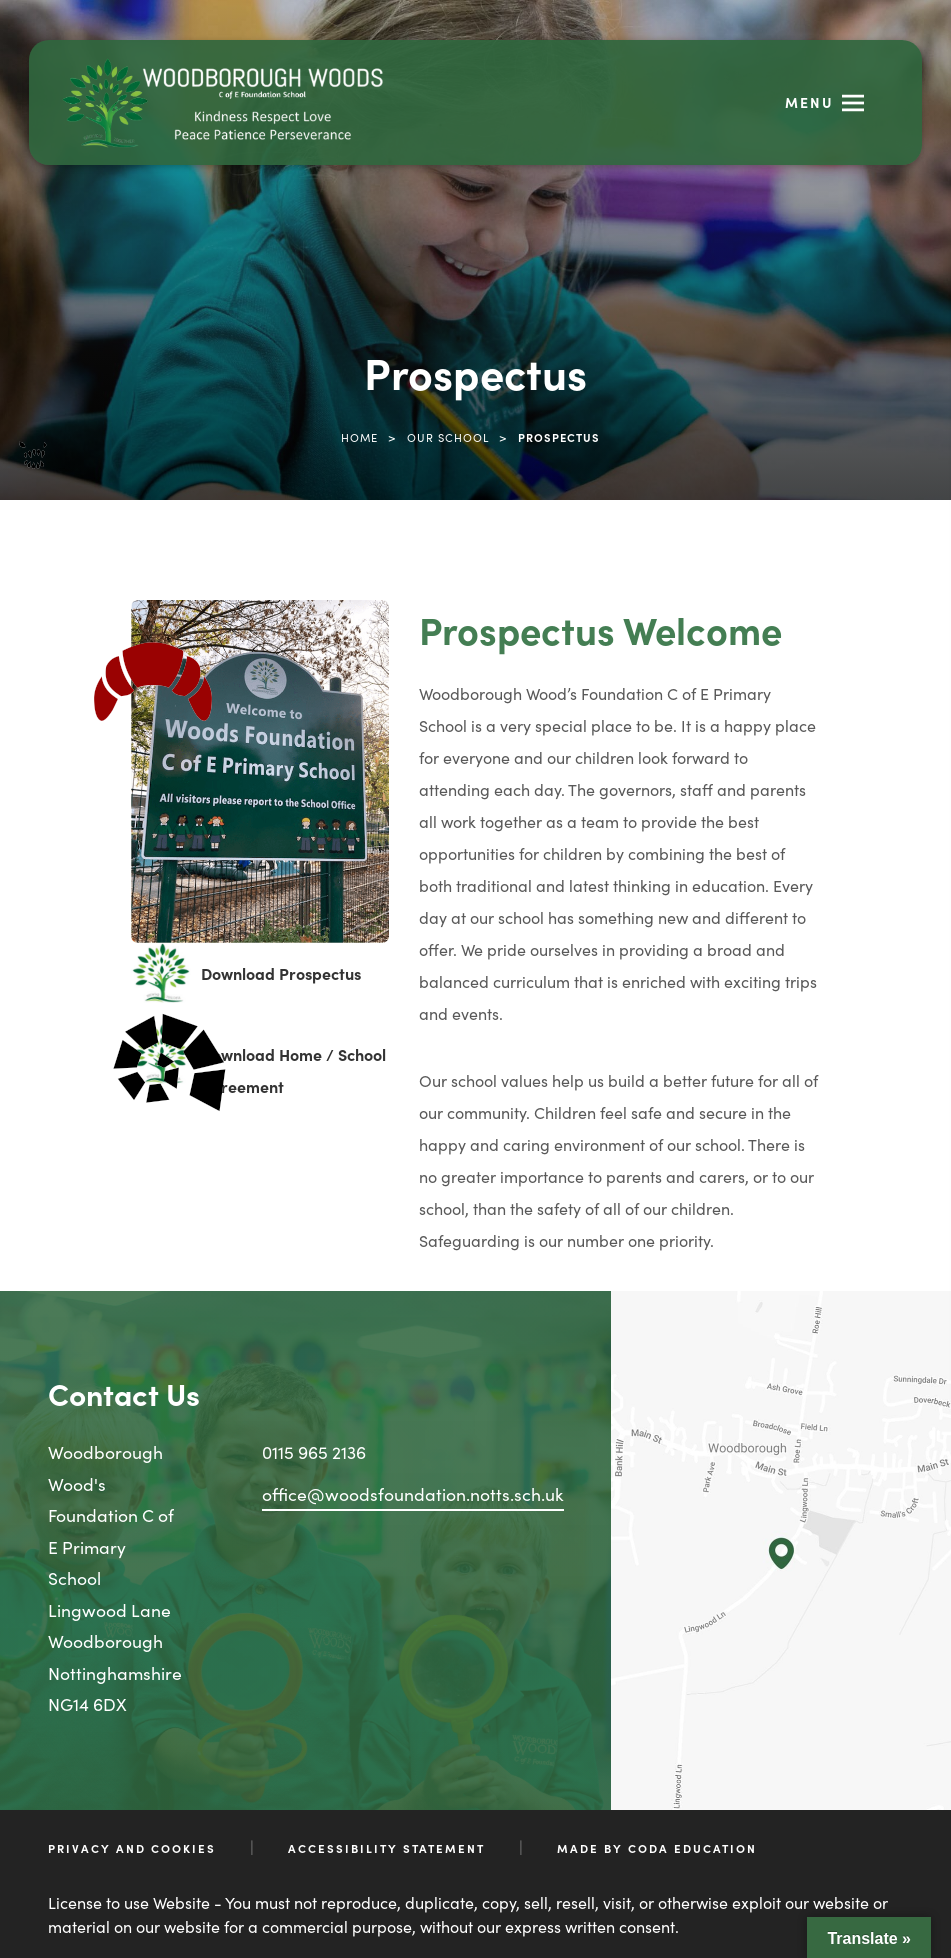  Describe the element at coordinates (170, 1062) in the screenshot. I see `decorative shell or fossil collectible item` at that location.